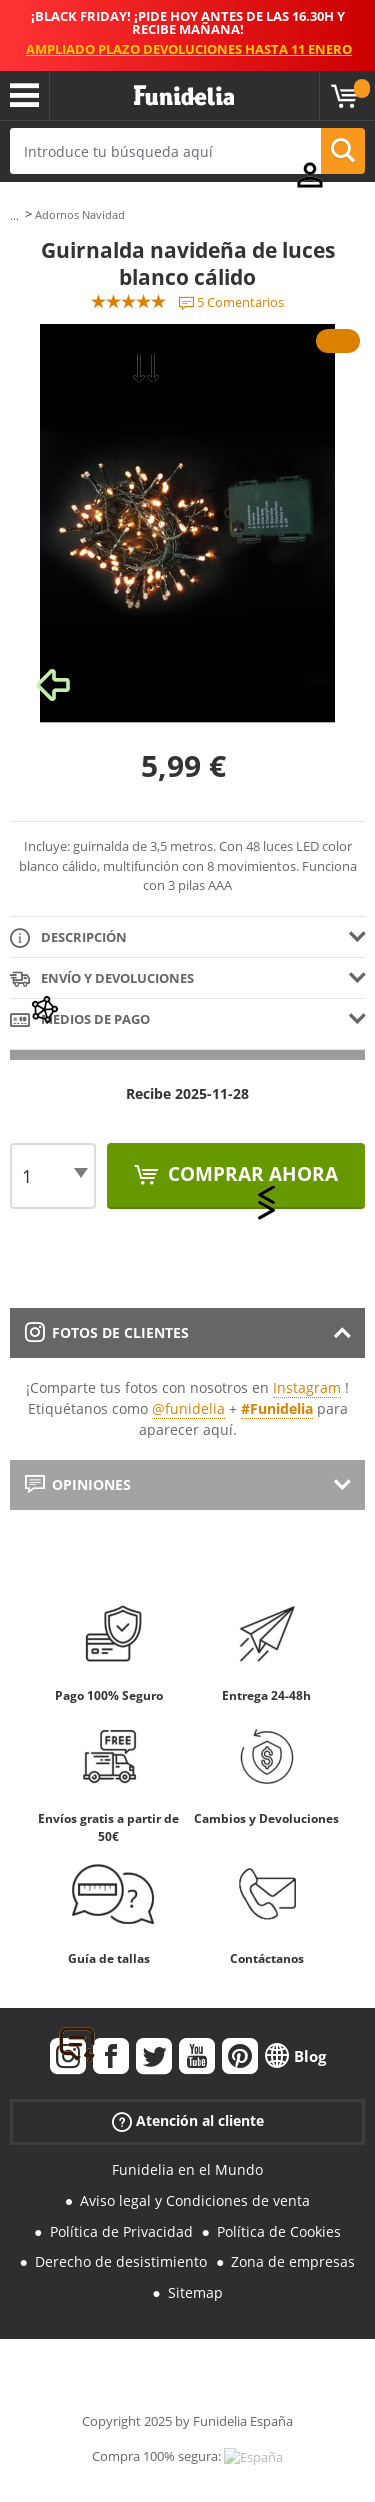 This screenshot has width=375, height=2502. Describe the element at coordinates (310, 175) in the screenshot. I see `view or edit your profile` at that location.